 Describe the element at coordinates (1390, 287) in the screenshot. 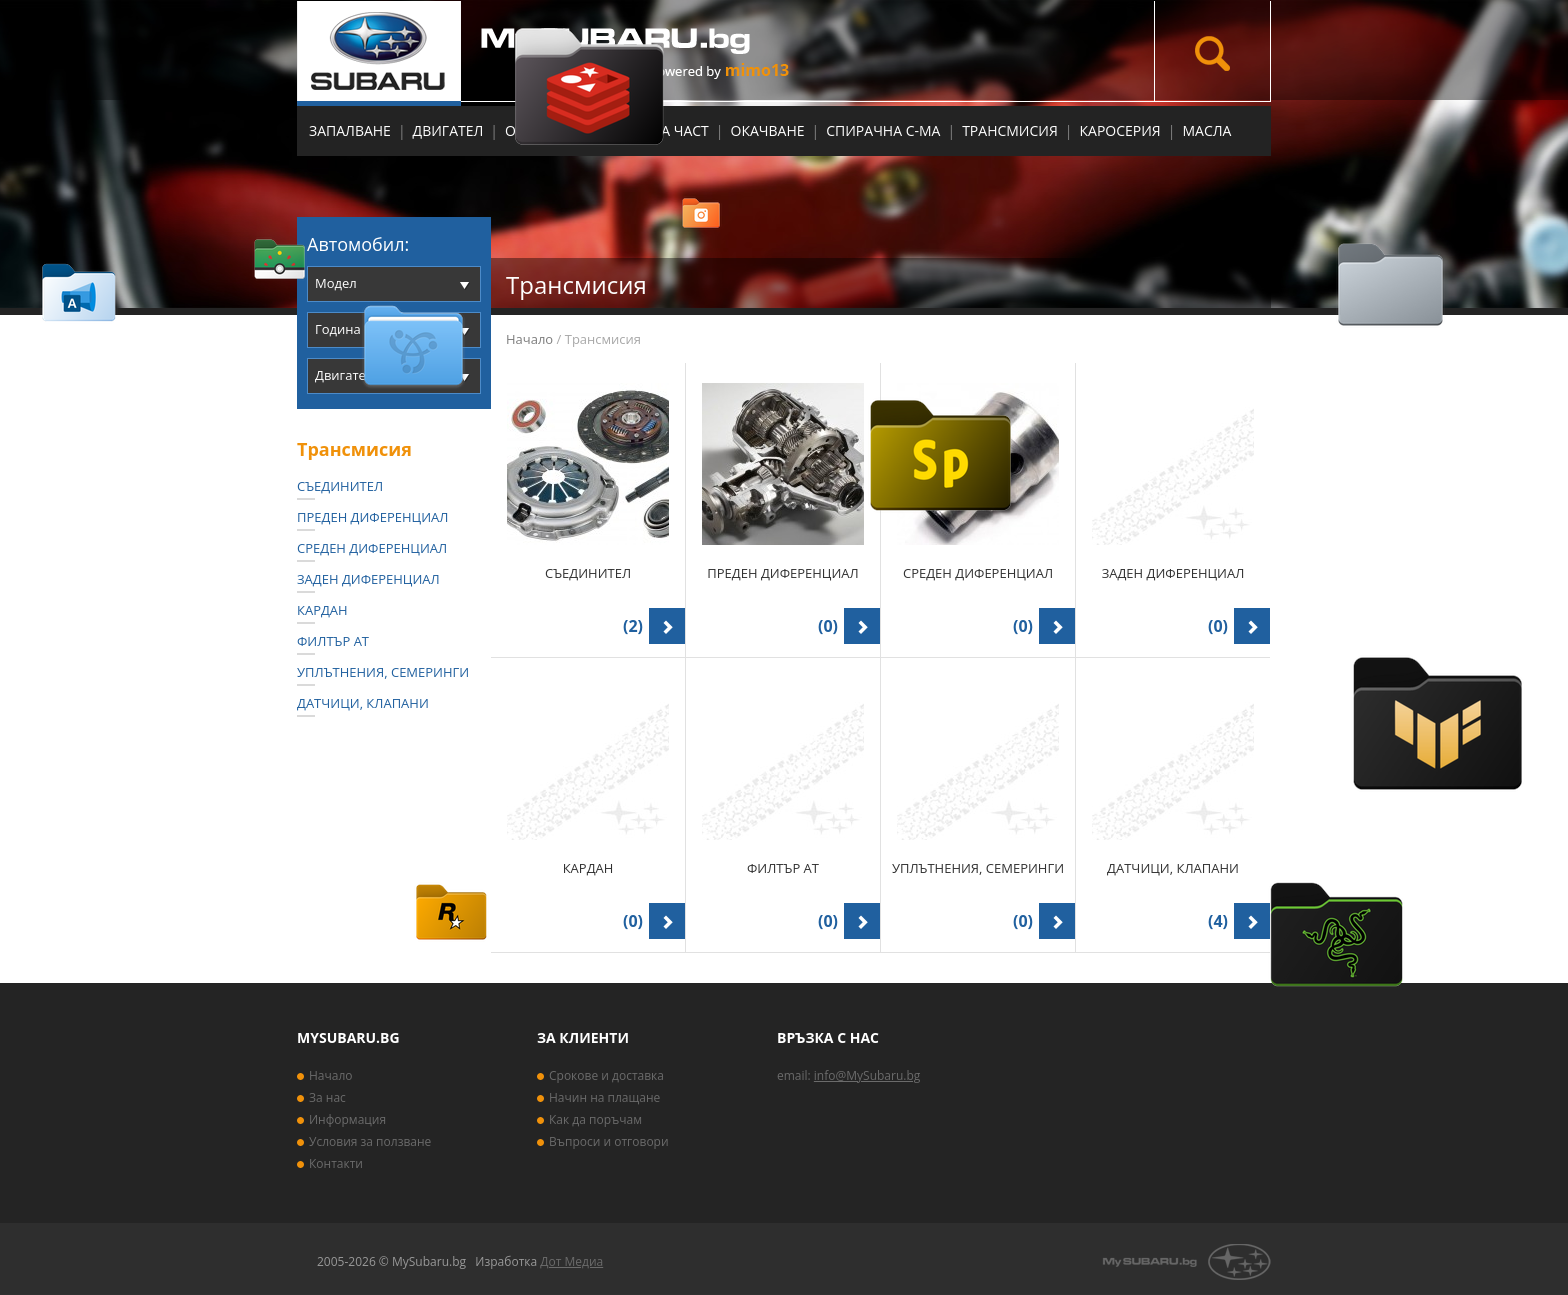

I see `open a folder to view its contents` at that location.